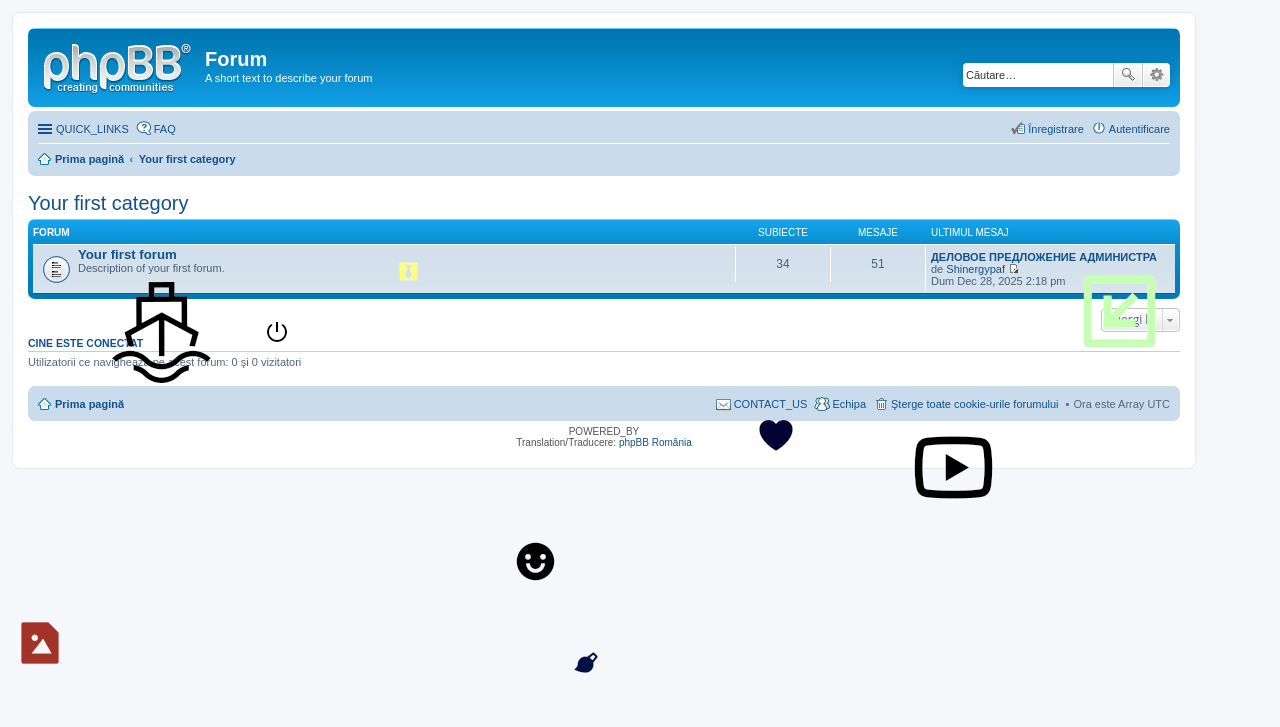  I want to click on view image file, so click(40, 643).